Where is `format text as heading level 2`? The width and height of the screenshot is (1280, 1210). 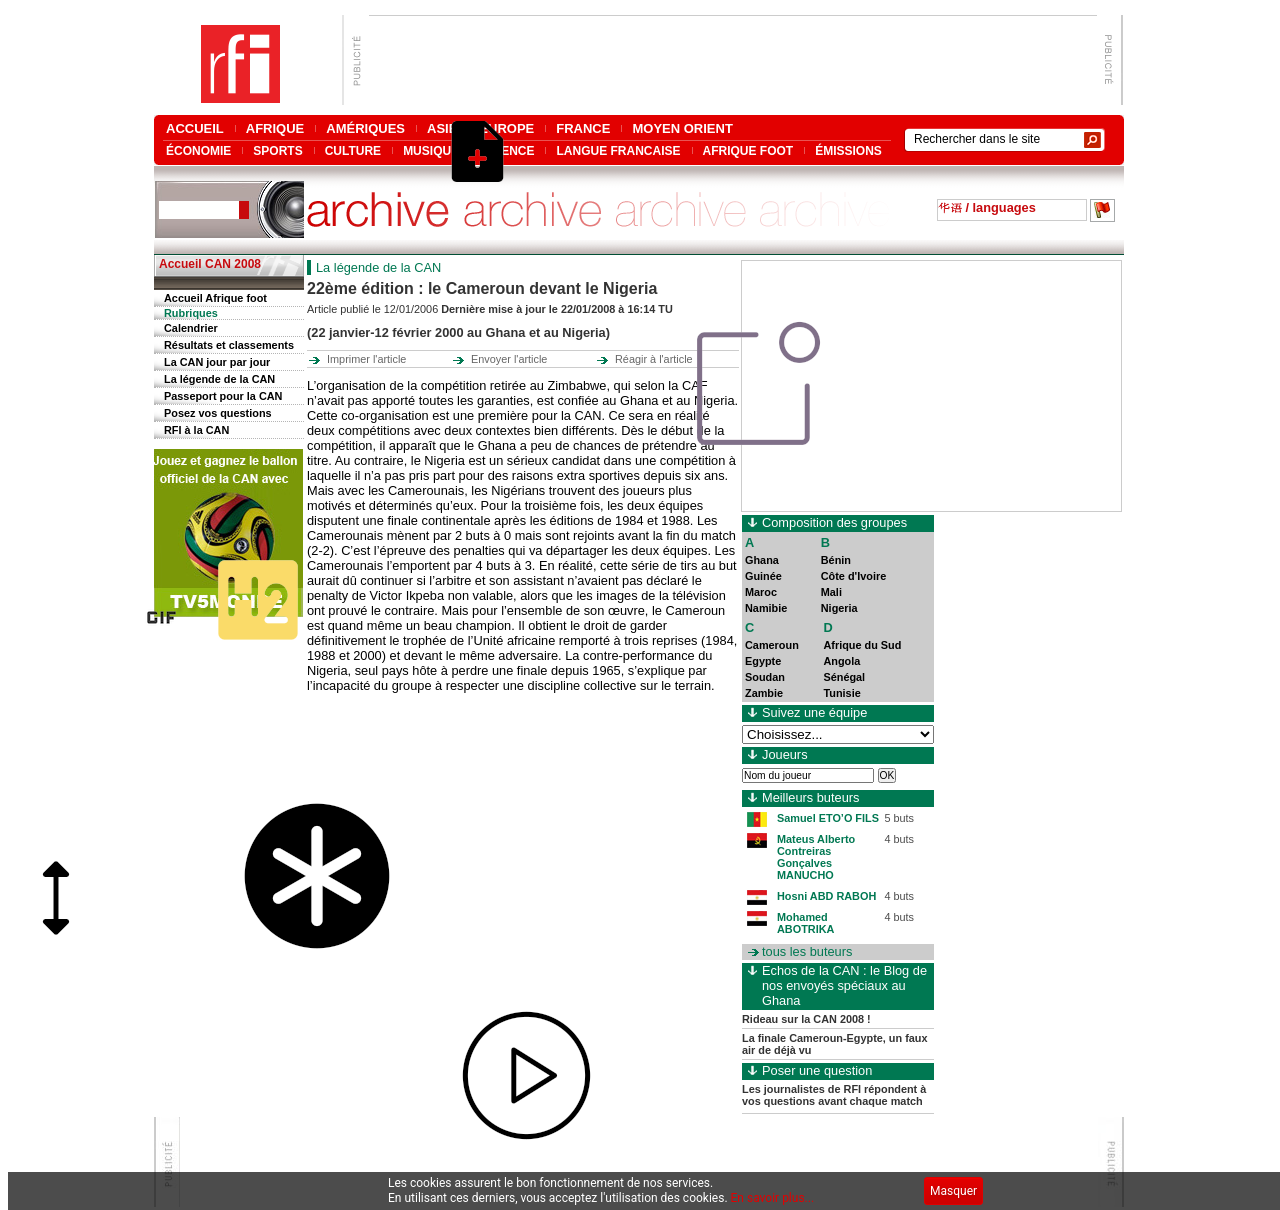 format text as heading level 2 is located at coordinates (258, 600).